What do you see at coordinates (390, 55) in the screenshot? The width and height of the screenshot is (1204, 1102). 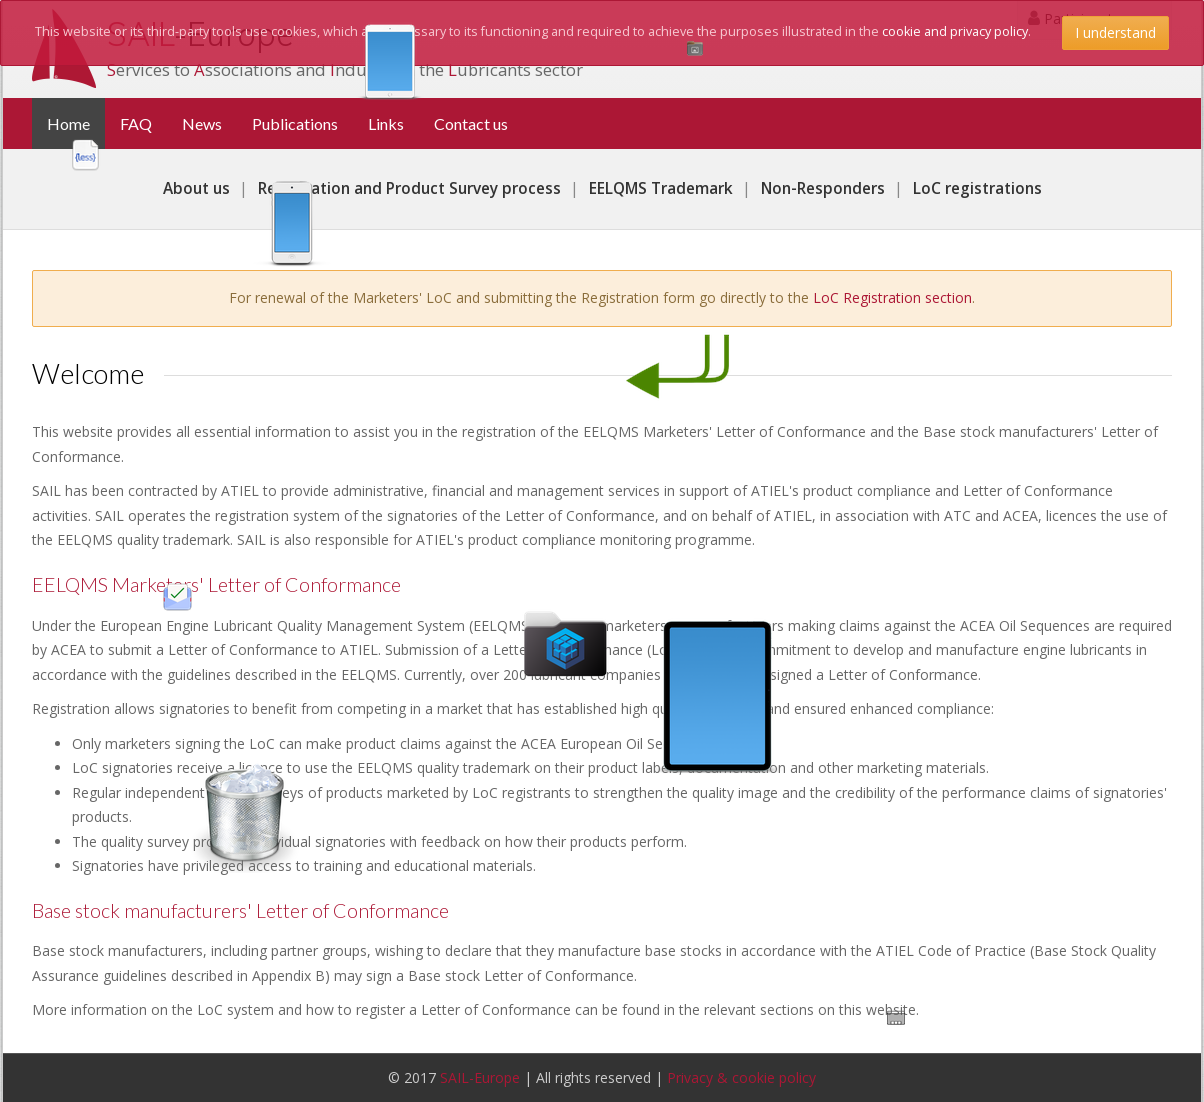 I see `iPad Mini 3 device with cellular connectivity` at bounding box center [390, 55].